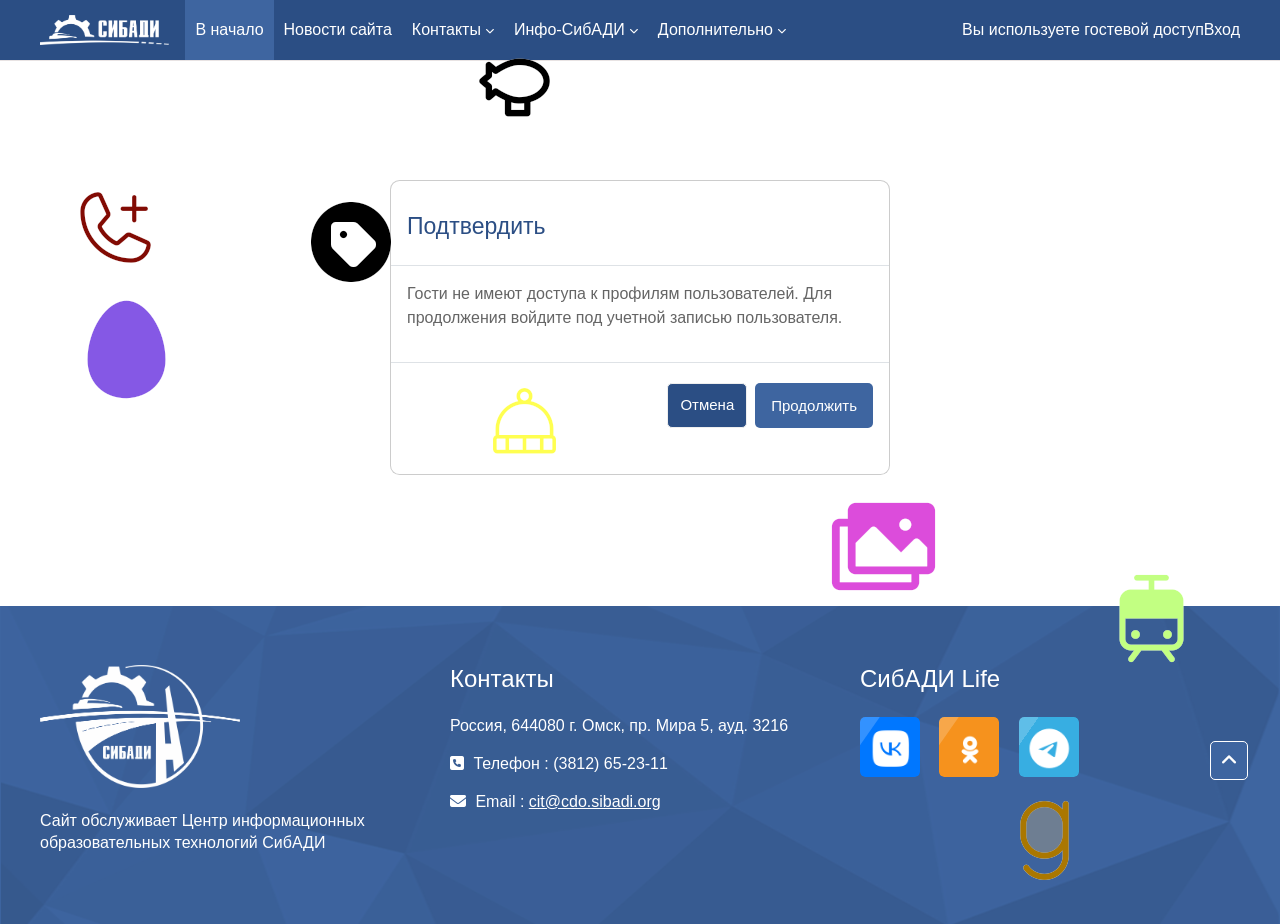 This screenshot has height=924, width=1280. Describe the element at coordinates (126, 349) in the screenshot. I see `indicates egg or egg-containing ingredient` at that location.